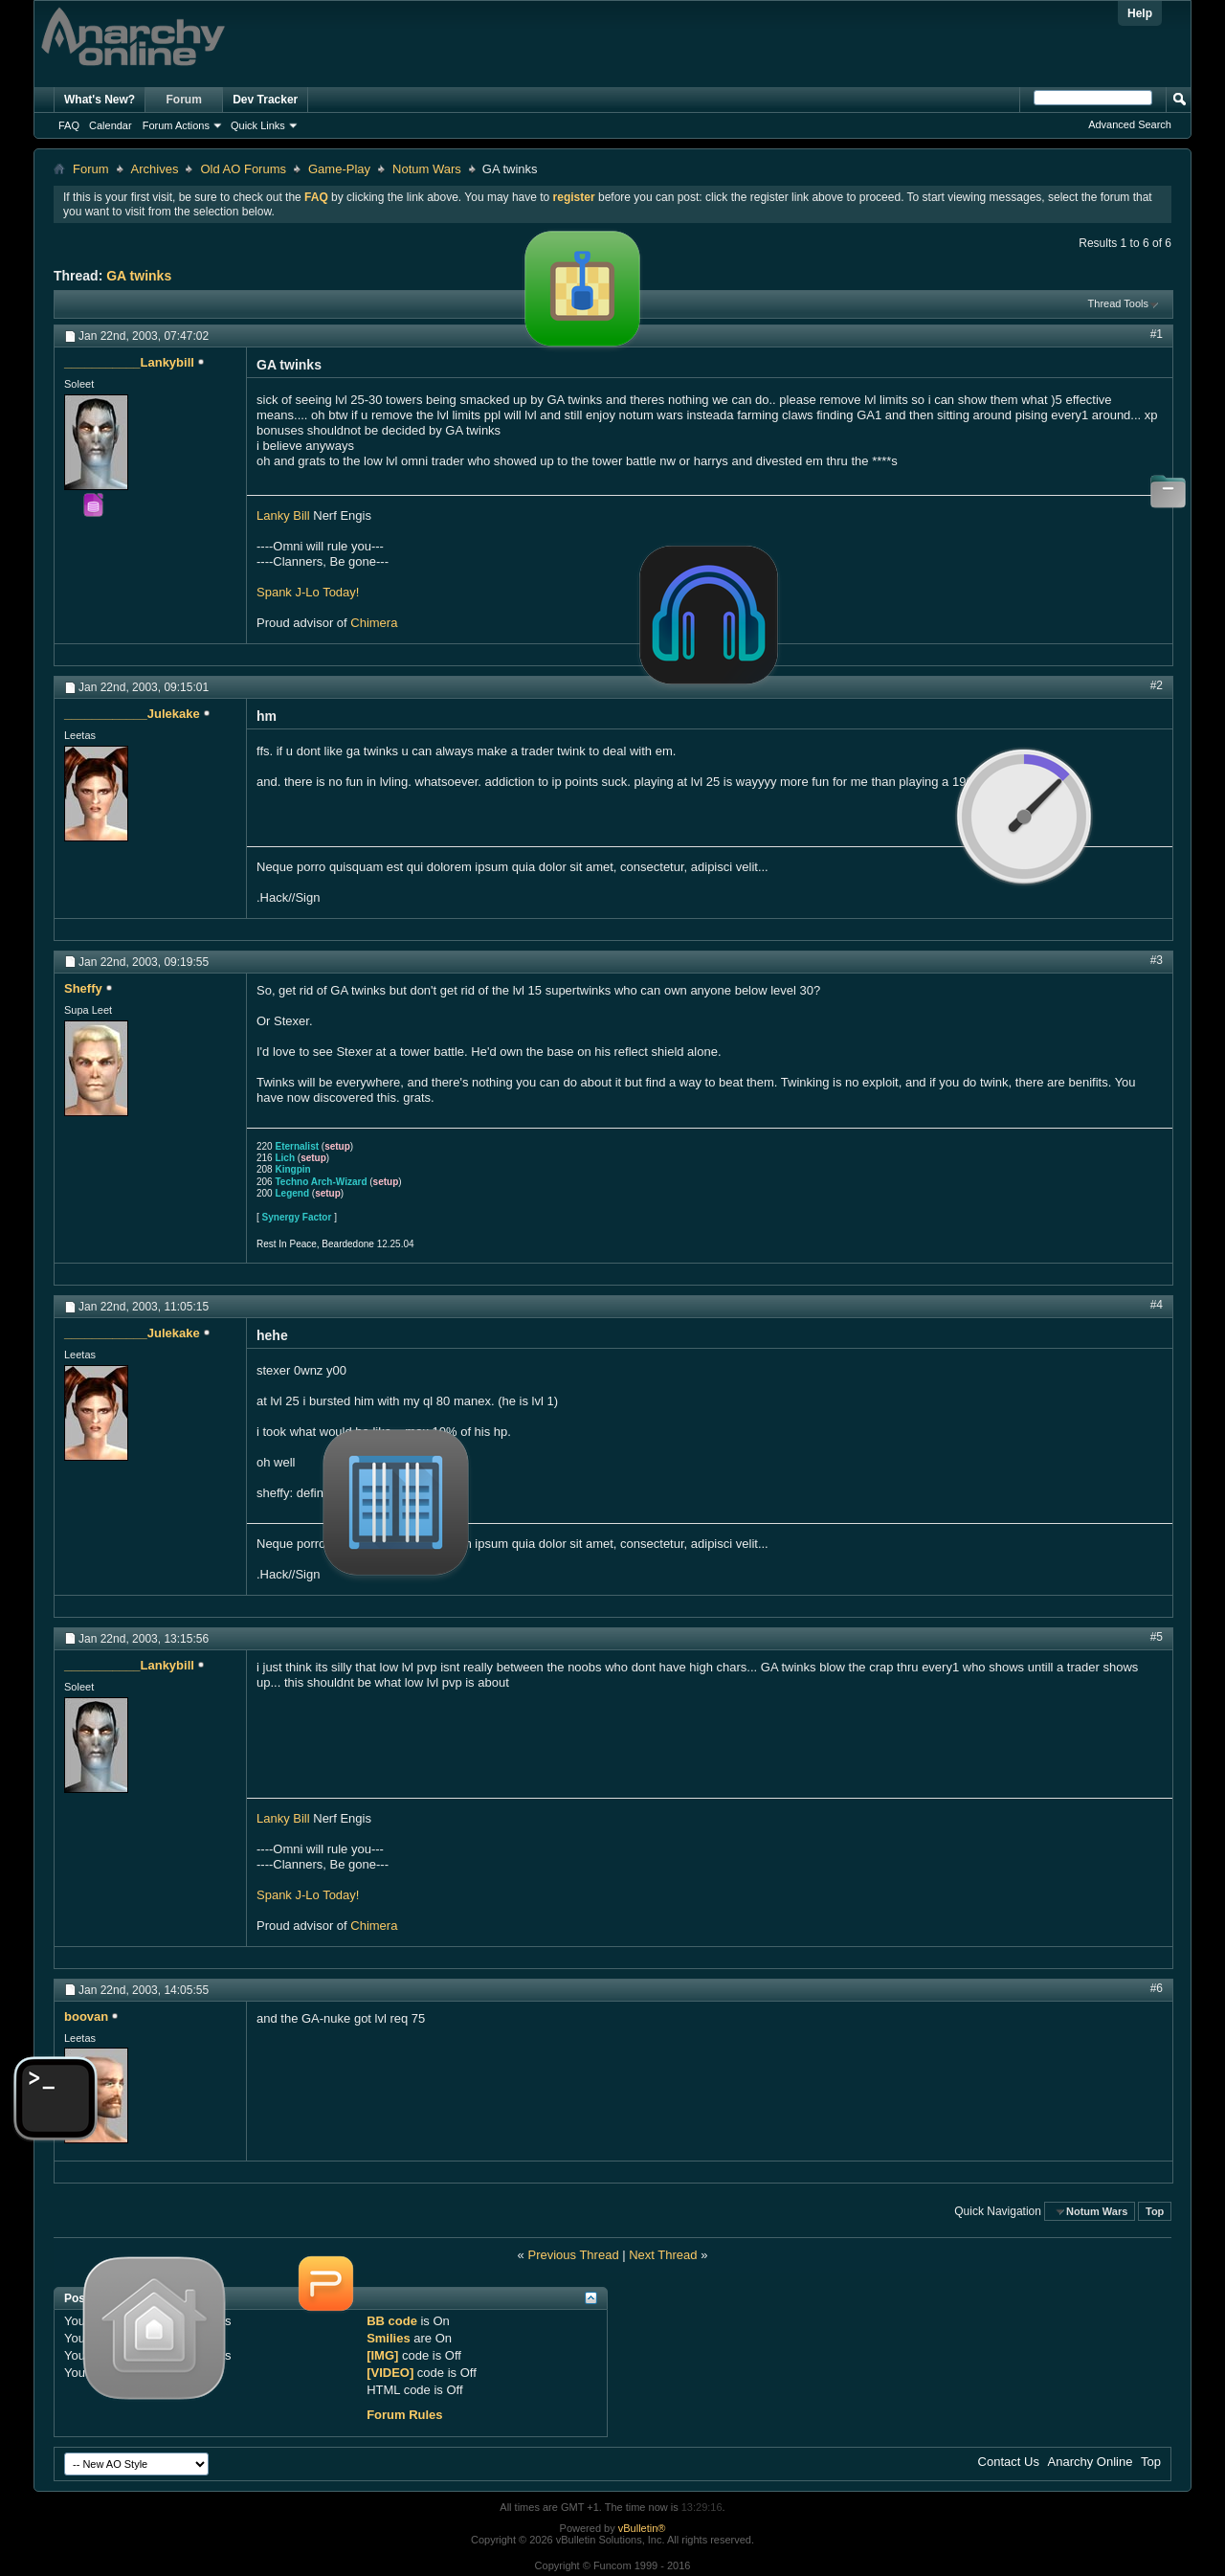 The height and width of the screenshot is (2576, 1225). I want to click on open terminal app, so click(56, 2098).